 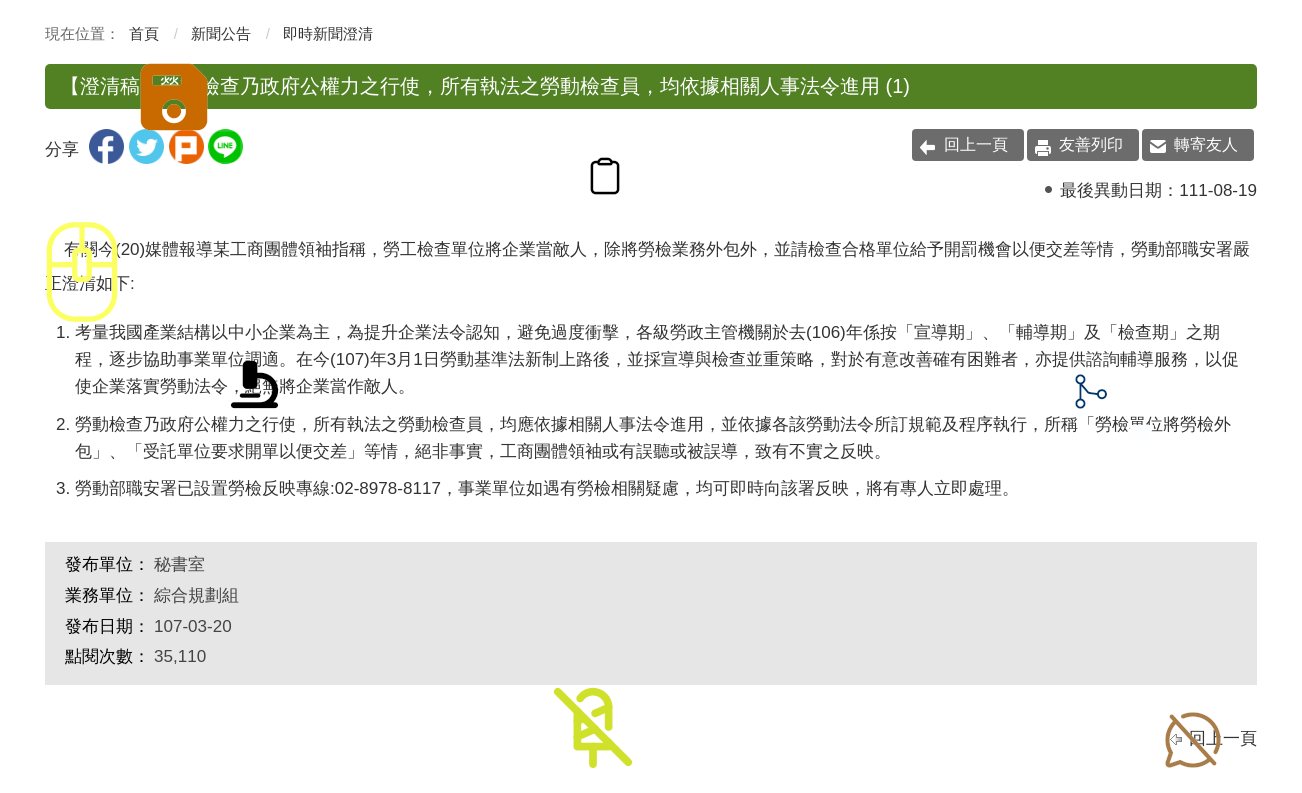 What do you see at coordinates (174, 97) in the screenshot?
I see `save current file or document` at bounding box center [174, 97].